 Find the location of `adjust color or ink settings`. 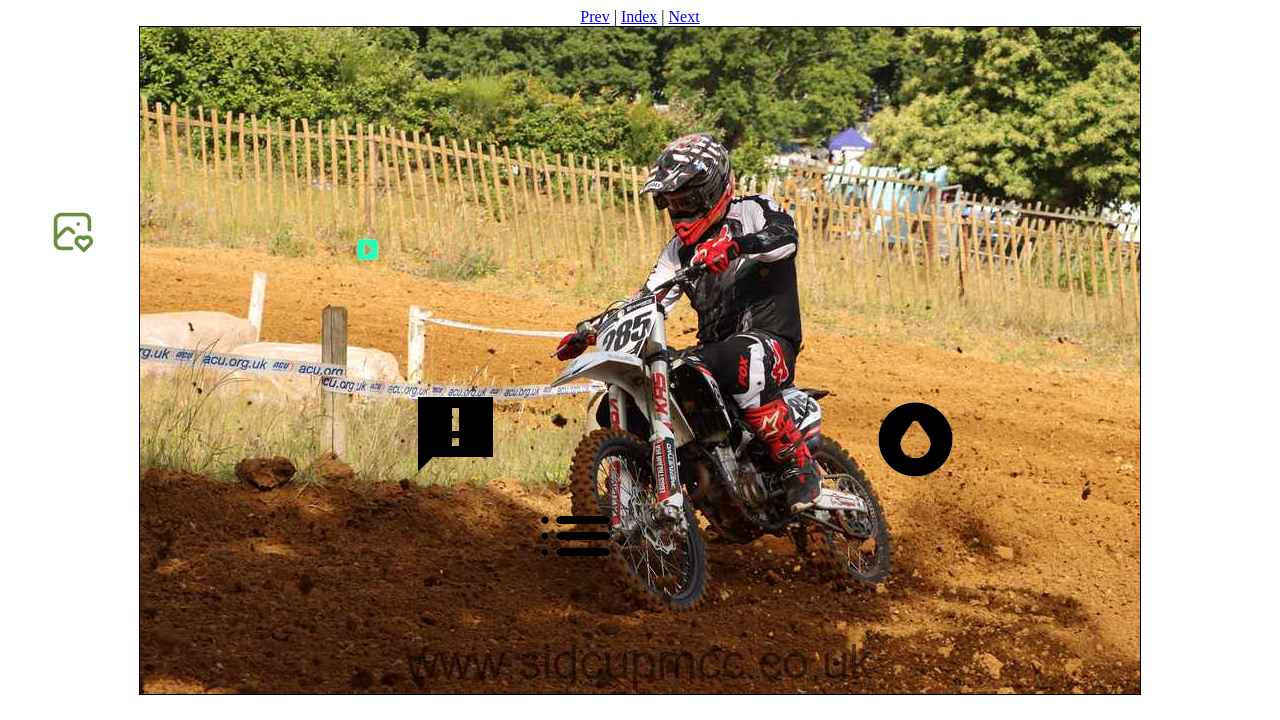

adjust color or ink settings is located at coordinates (915, 439).